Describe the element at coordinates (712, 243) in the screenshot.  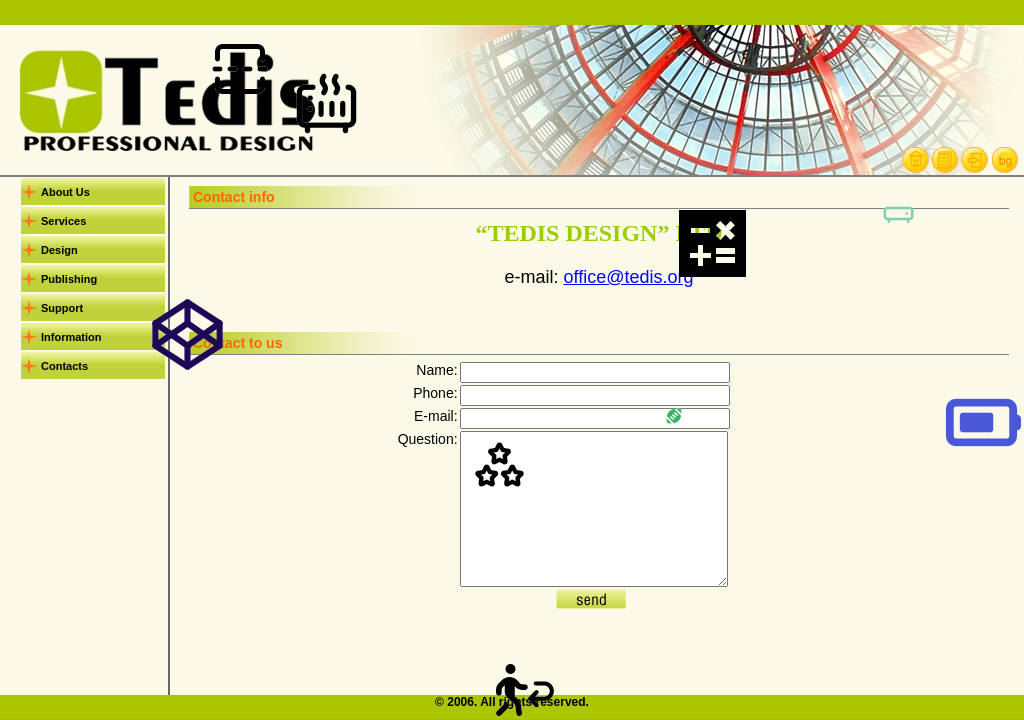
I see `open calculator app` at that location.